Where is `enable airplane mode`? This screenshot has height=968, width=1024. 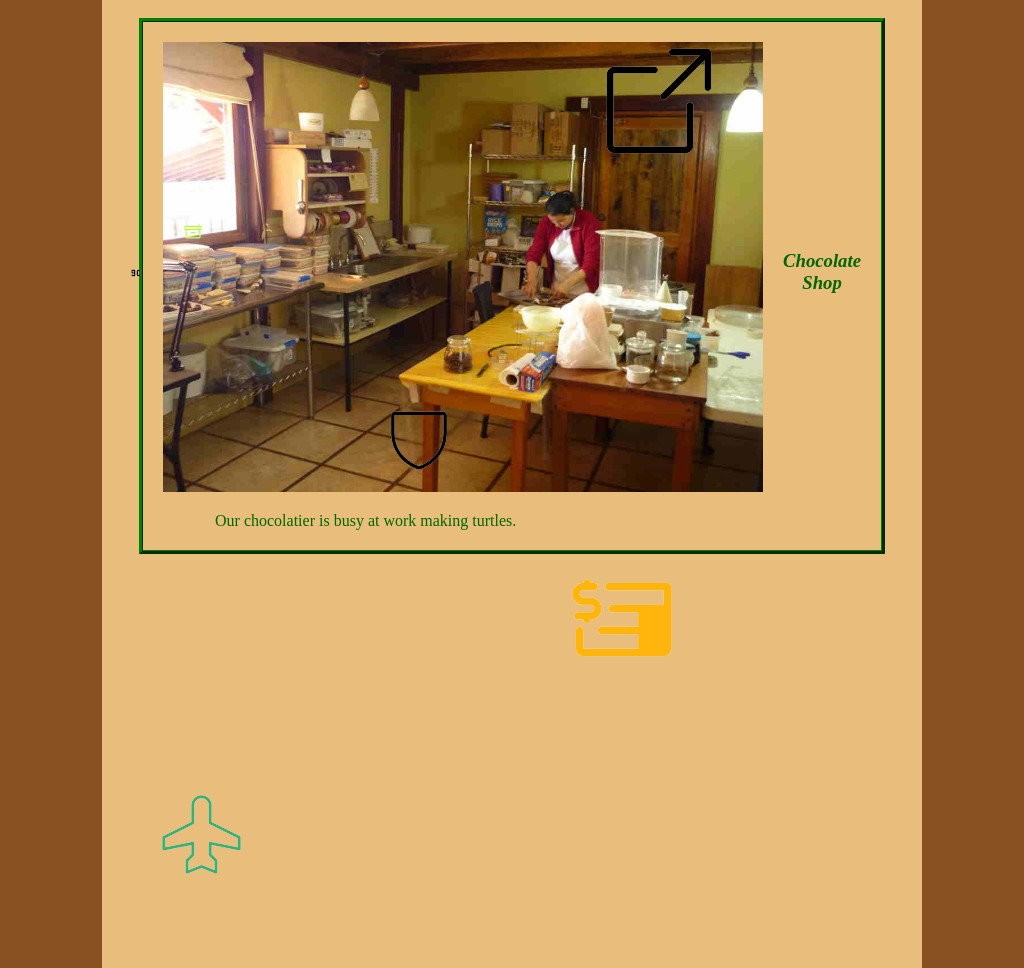
enable airplane mode is located at coordinates (201, 834).